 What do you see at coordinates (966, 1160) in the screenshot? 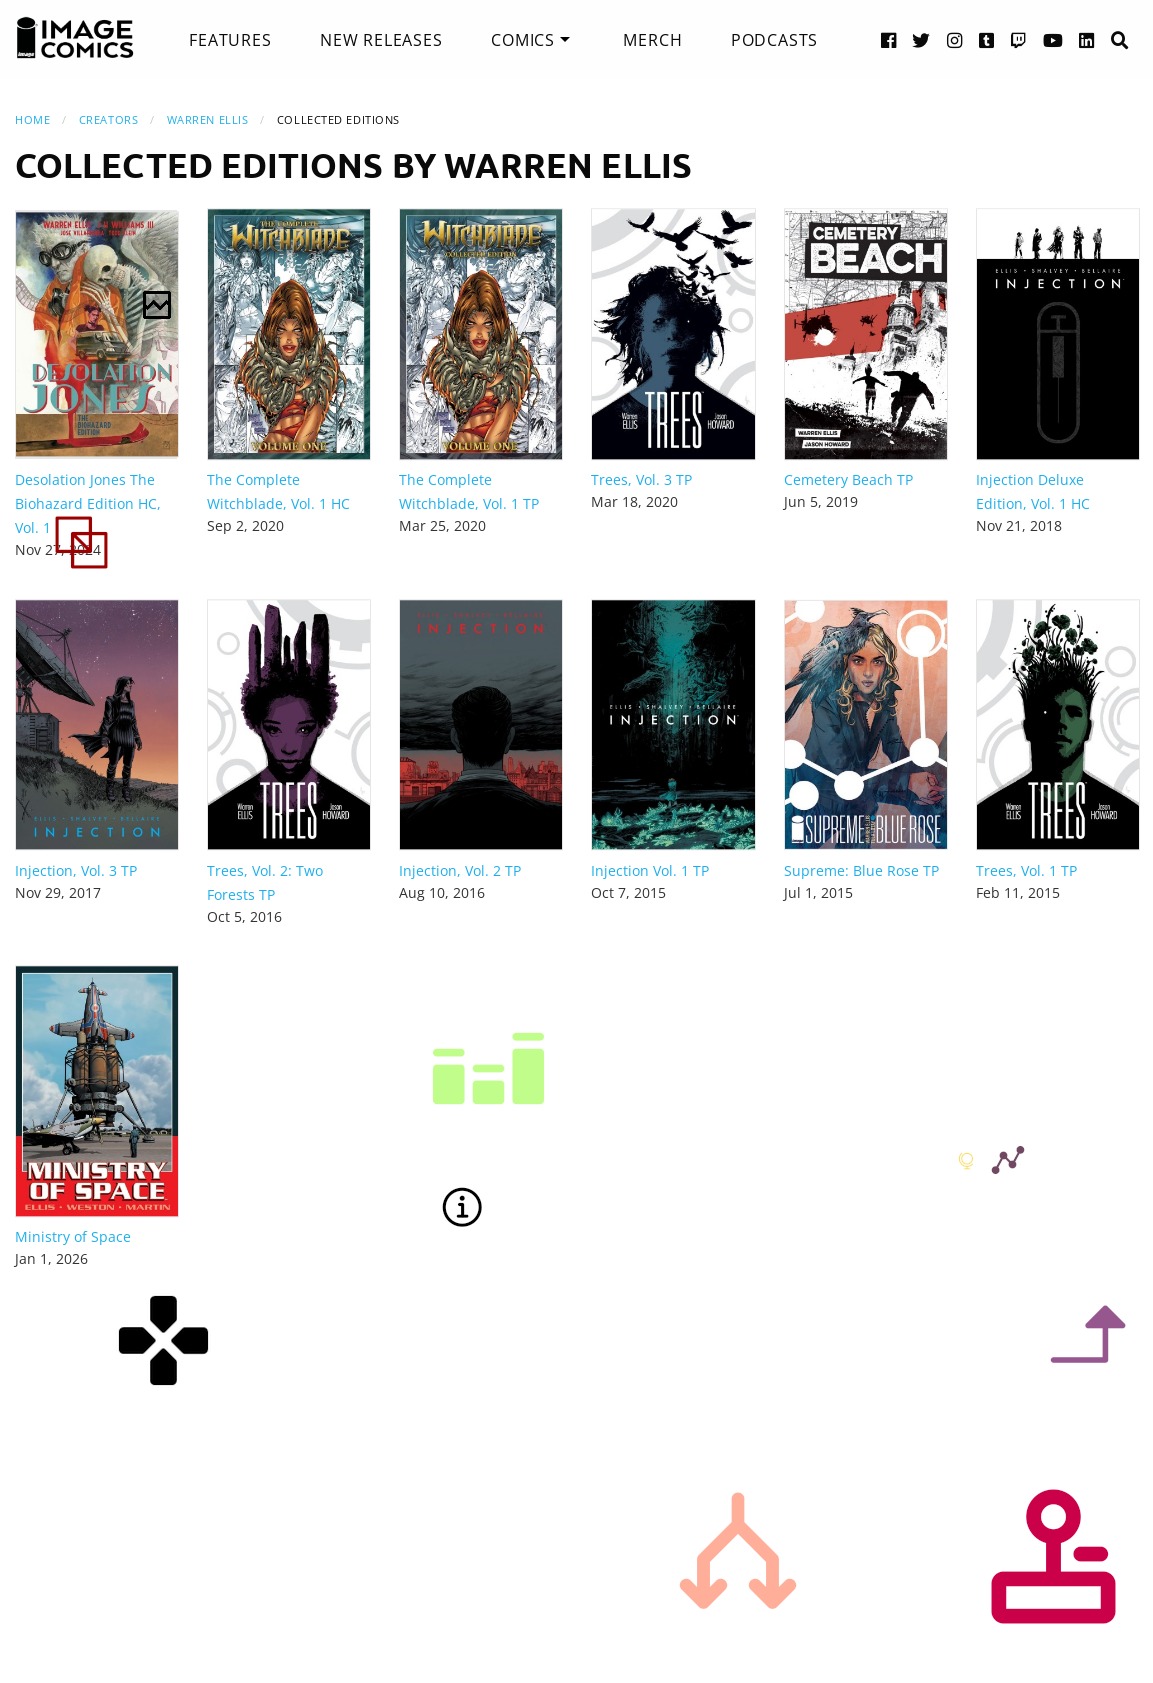
I see `access global or worldwide settings` at bounding box center [966, 1160].